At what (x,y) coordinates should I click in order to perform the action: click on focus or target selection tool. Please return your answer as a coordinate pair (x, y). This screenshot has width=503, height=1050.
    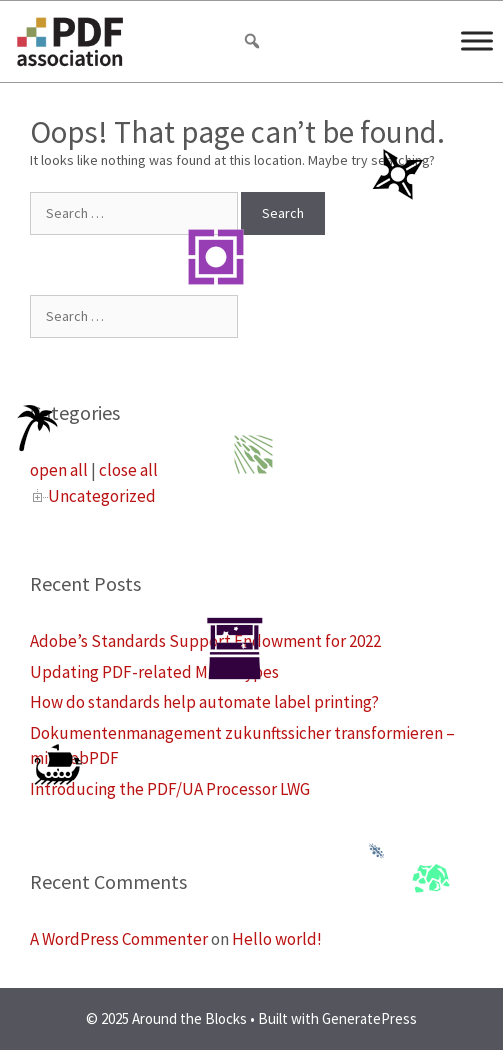
    Looking at the image, I should click on (216, 257).